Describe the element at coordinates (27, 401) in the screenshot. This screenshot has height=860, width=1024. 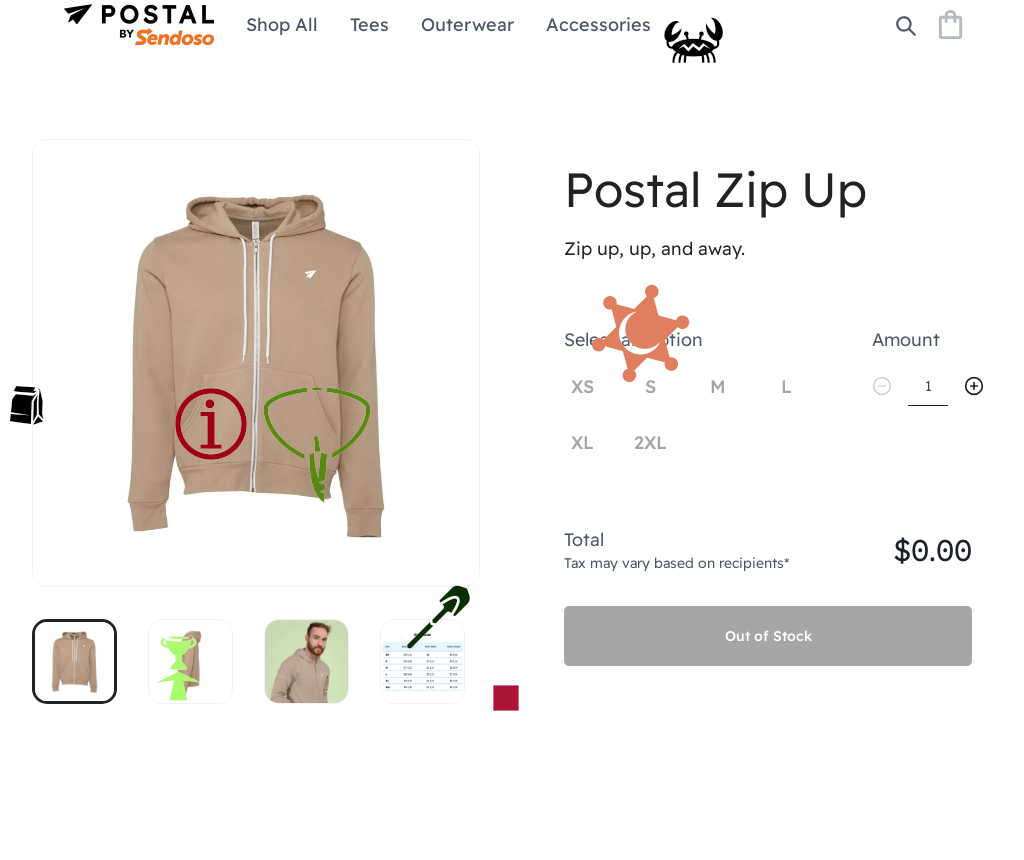
I see `view your takeout or delivery order` at that location.